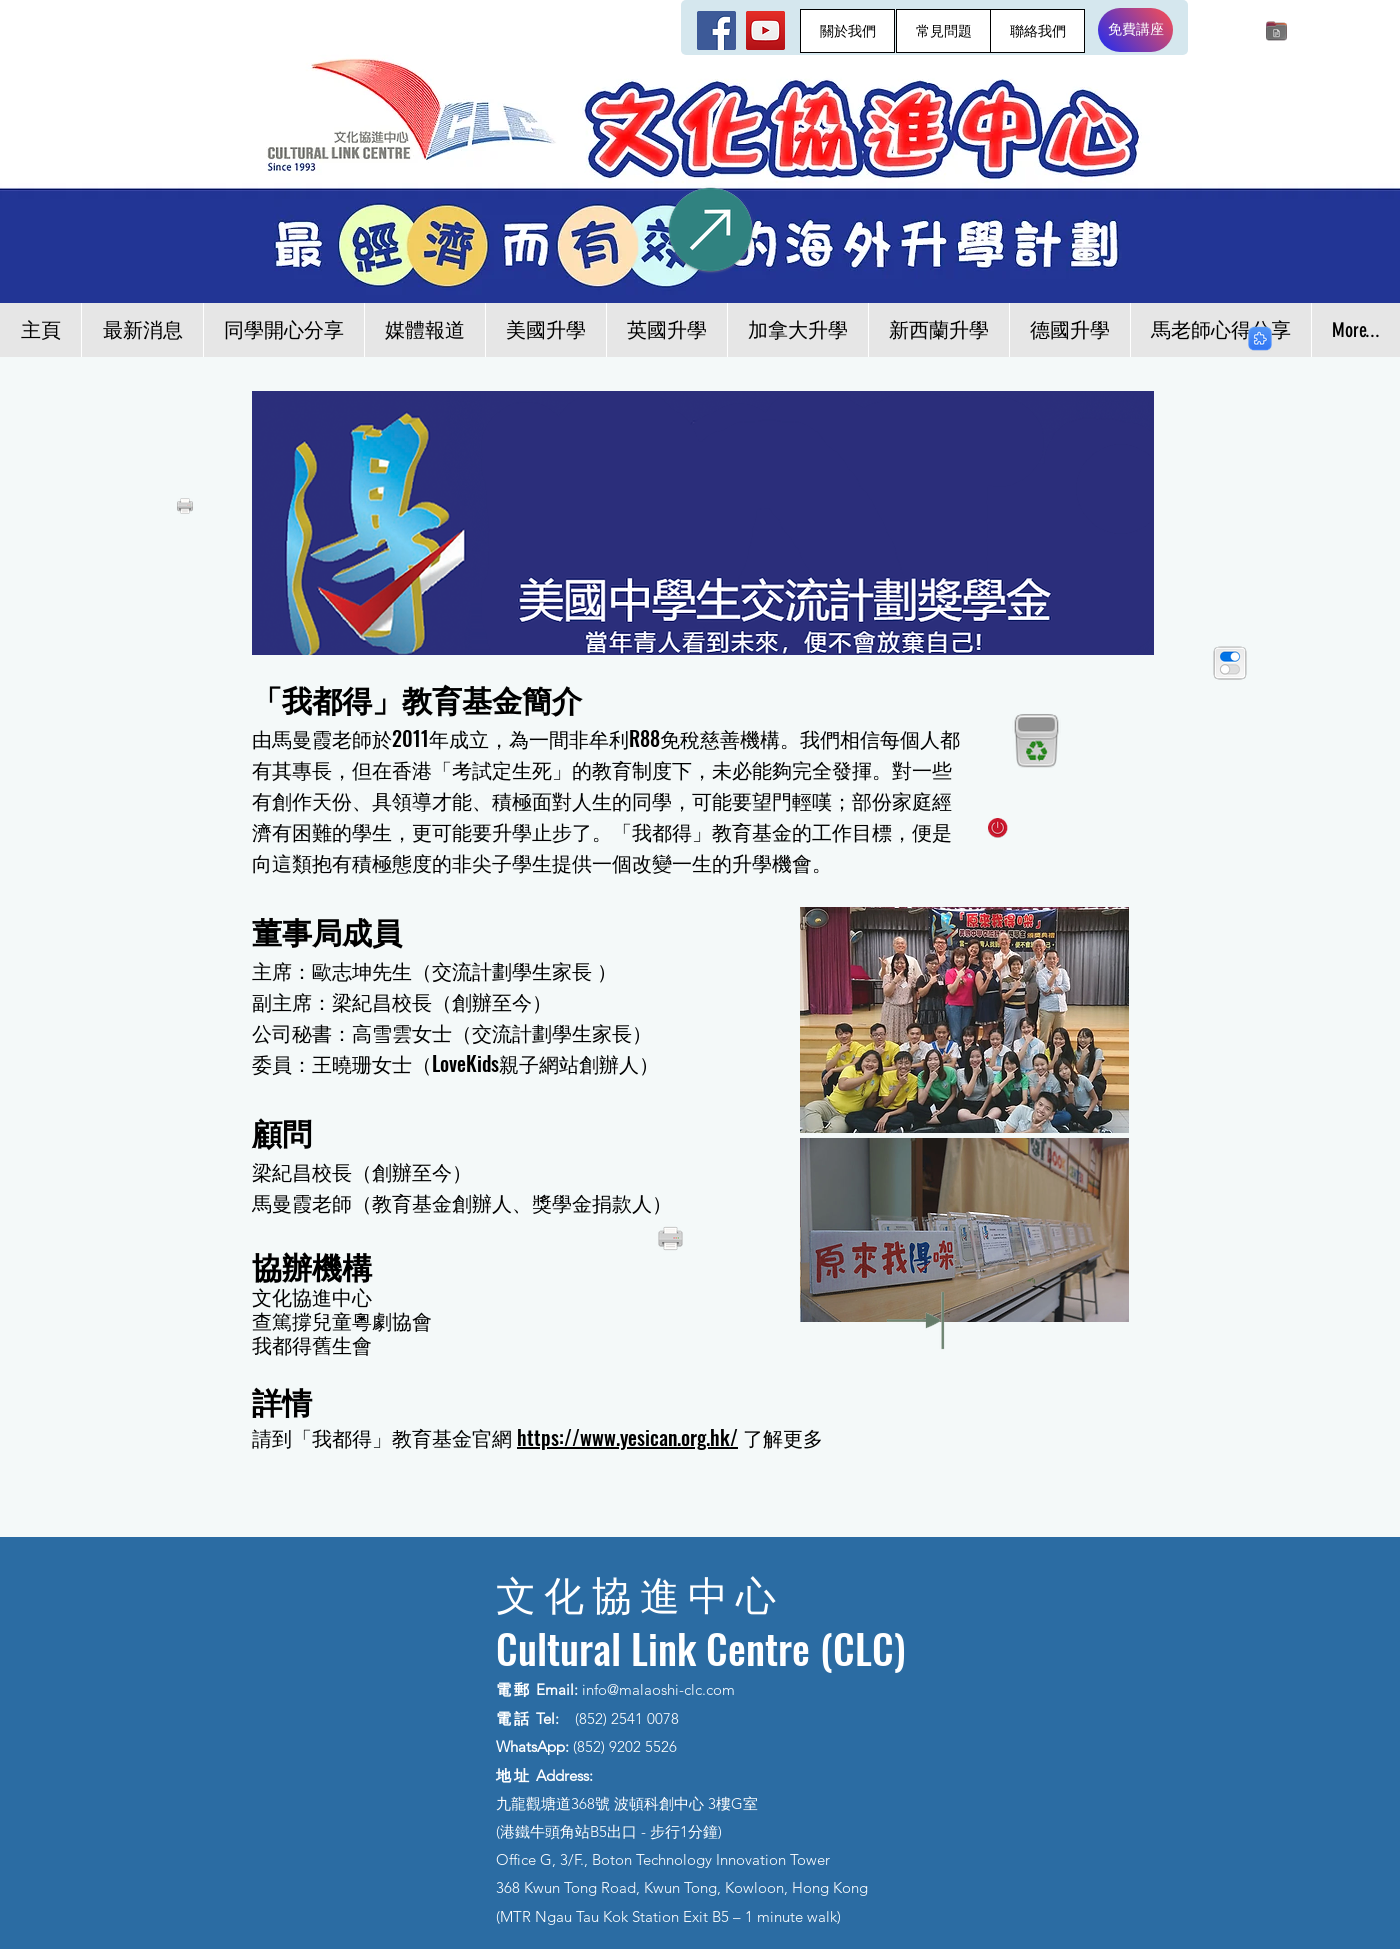 Image resolution: width=1400 pixels, height=1949 pixels. I want to click on go to the last item in a list or sequence, so click(915, 1320).